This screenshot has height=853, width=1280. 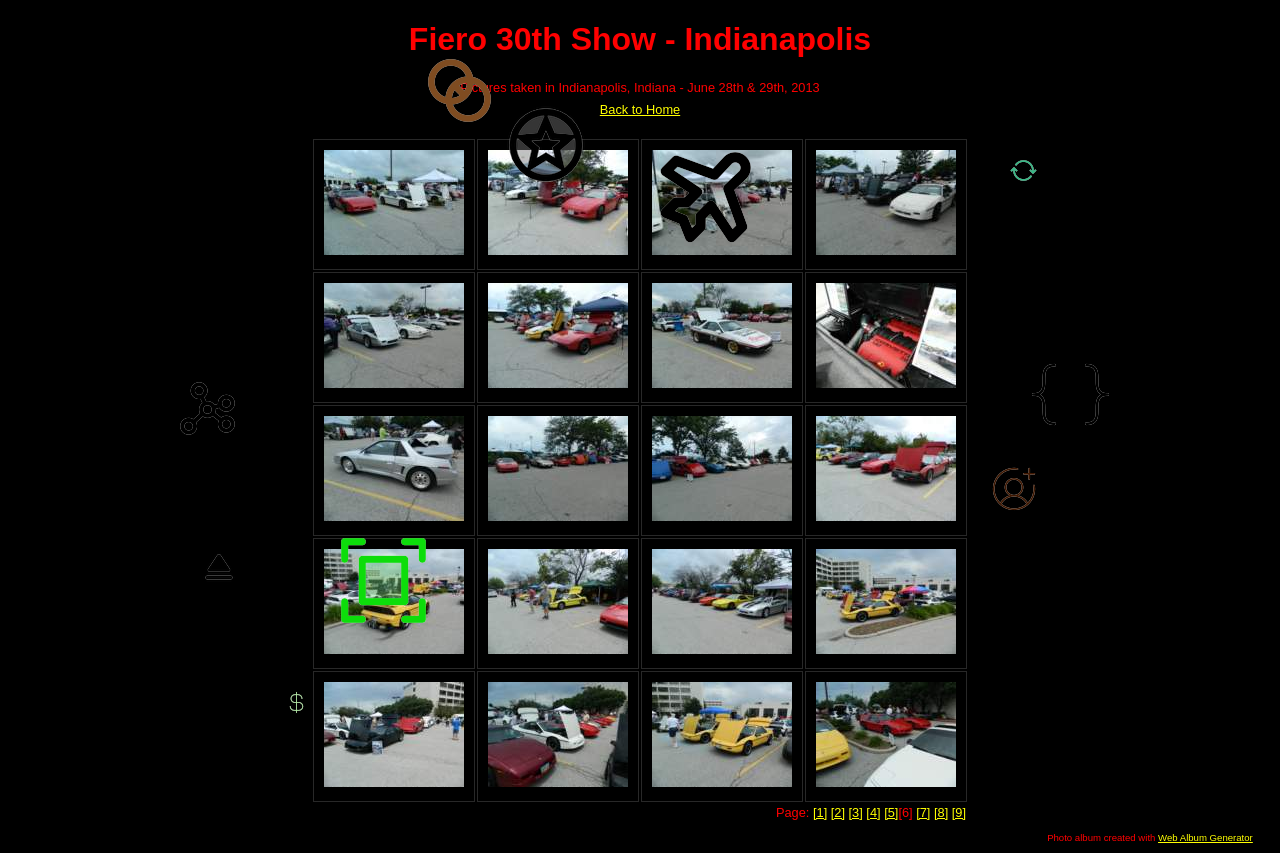 I want to click on view favorites or starred items, so click(x=546, y=145).